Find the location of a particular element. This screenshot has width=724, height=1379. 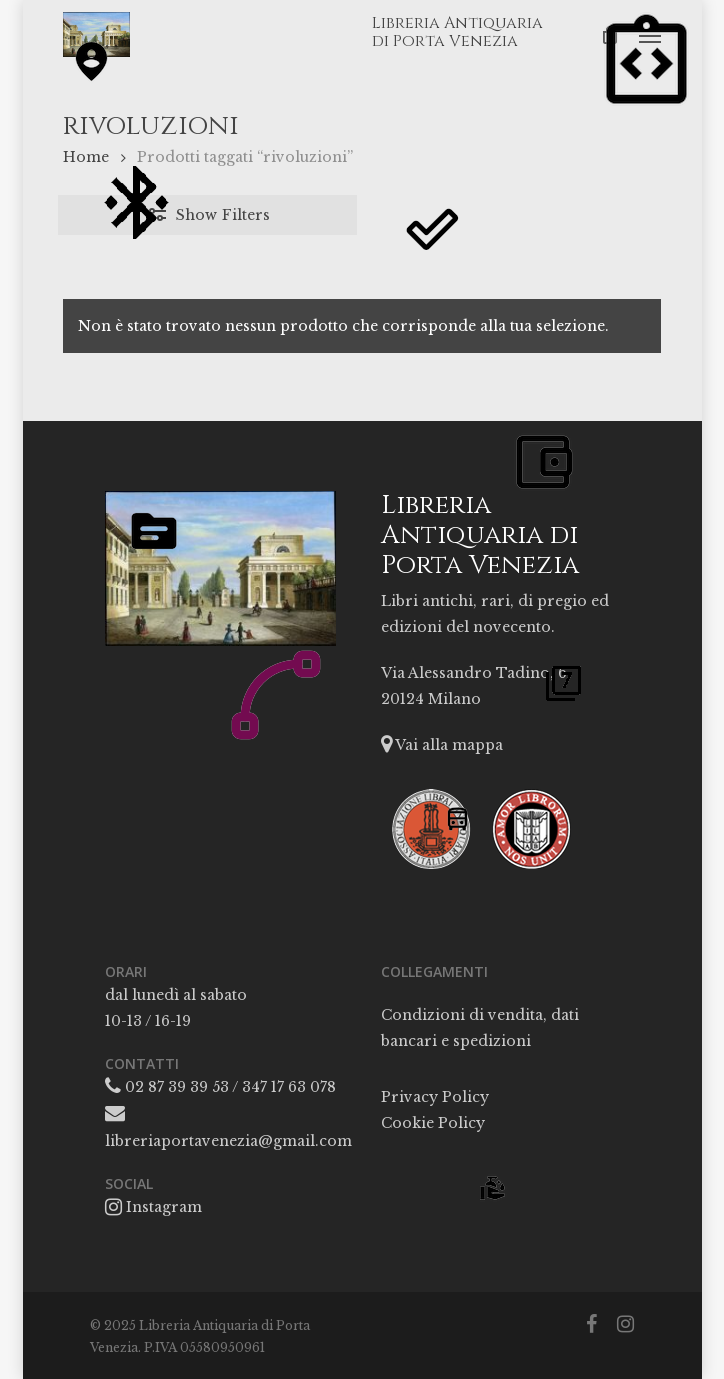

edit vector path curve handles is located at coordinates (276, 695).